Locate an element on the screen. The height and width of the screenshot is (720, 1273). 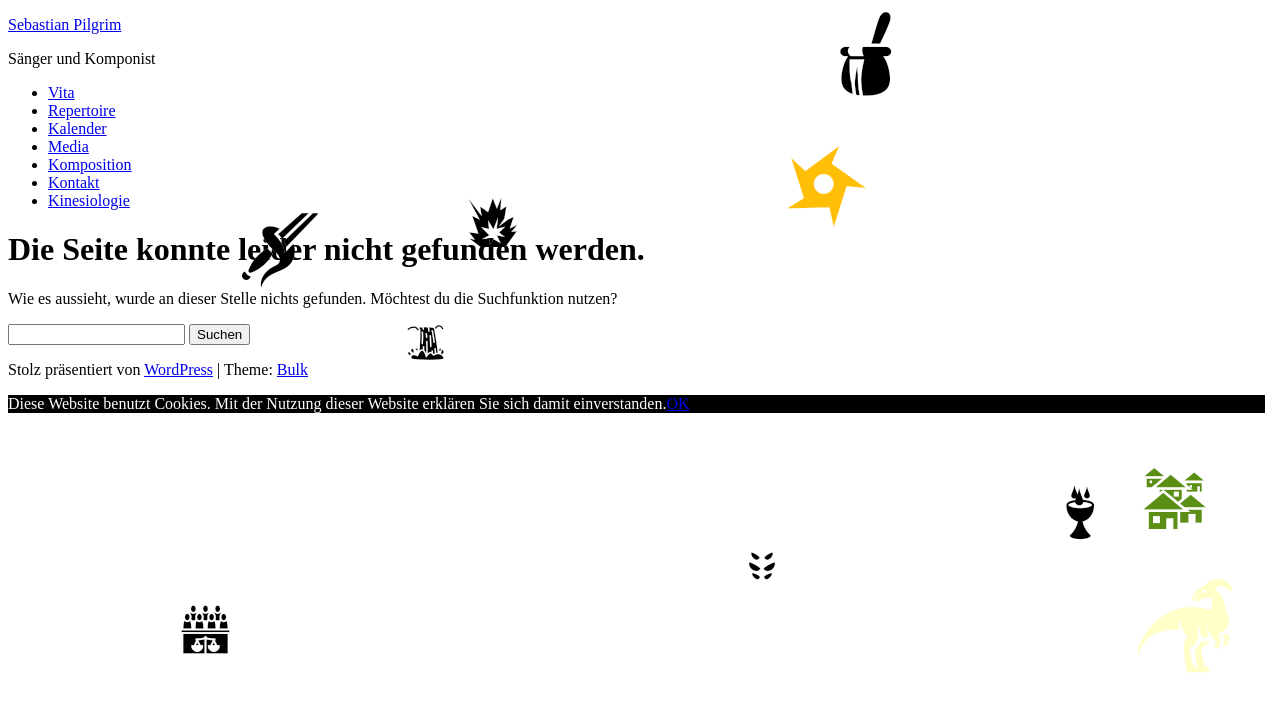
access honey or sweet reward items is located at coordinates (867, 54).